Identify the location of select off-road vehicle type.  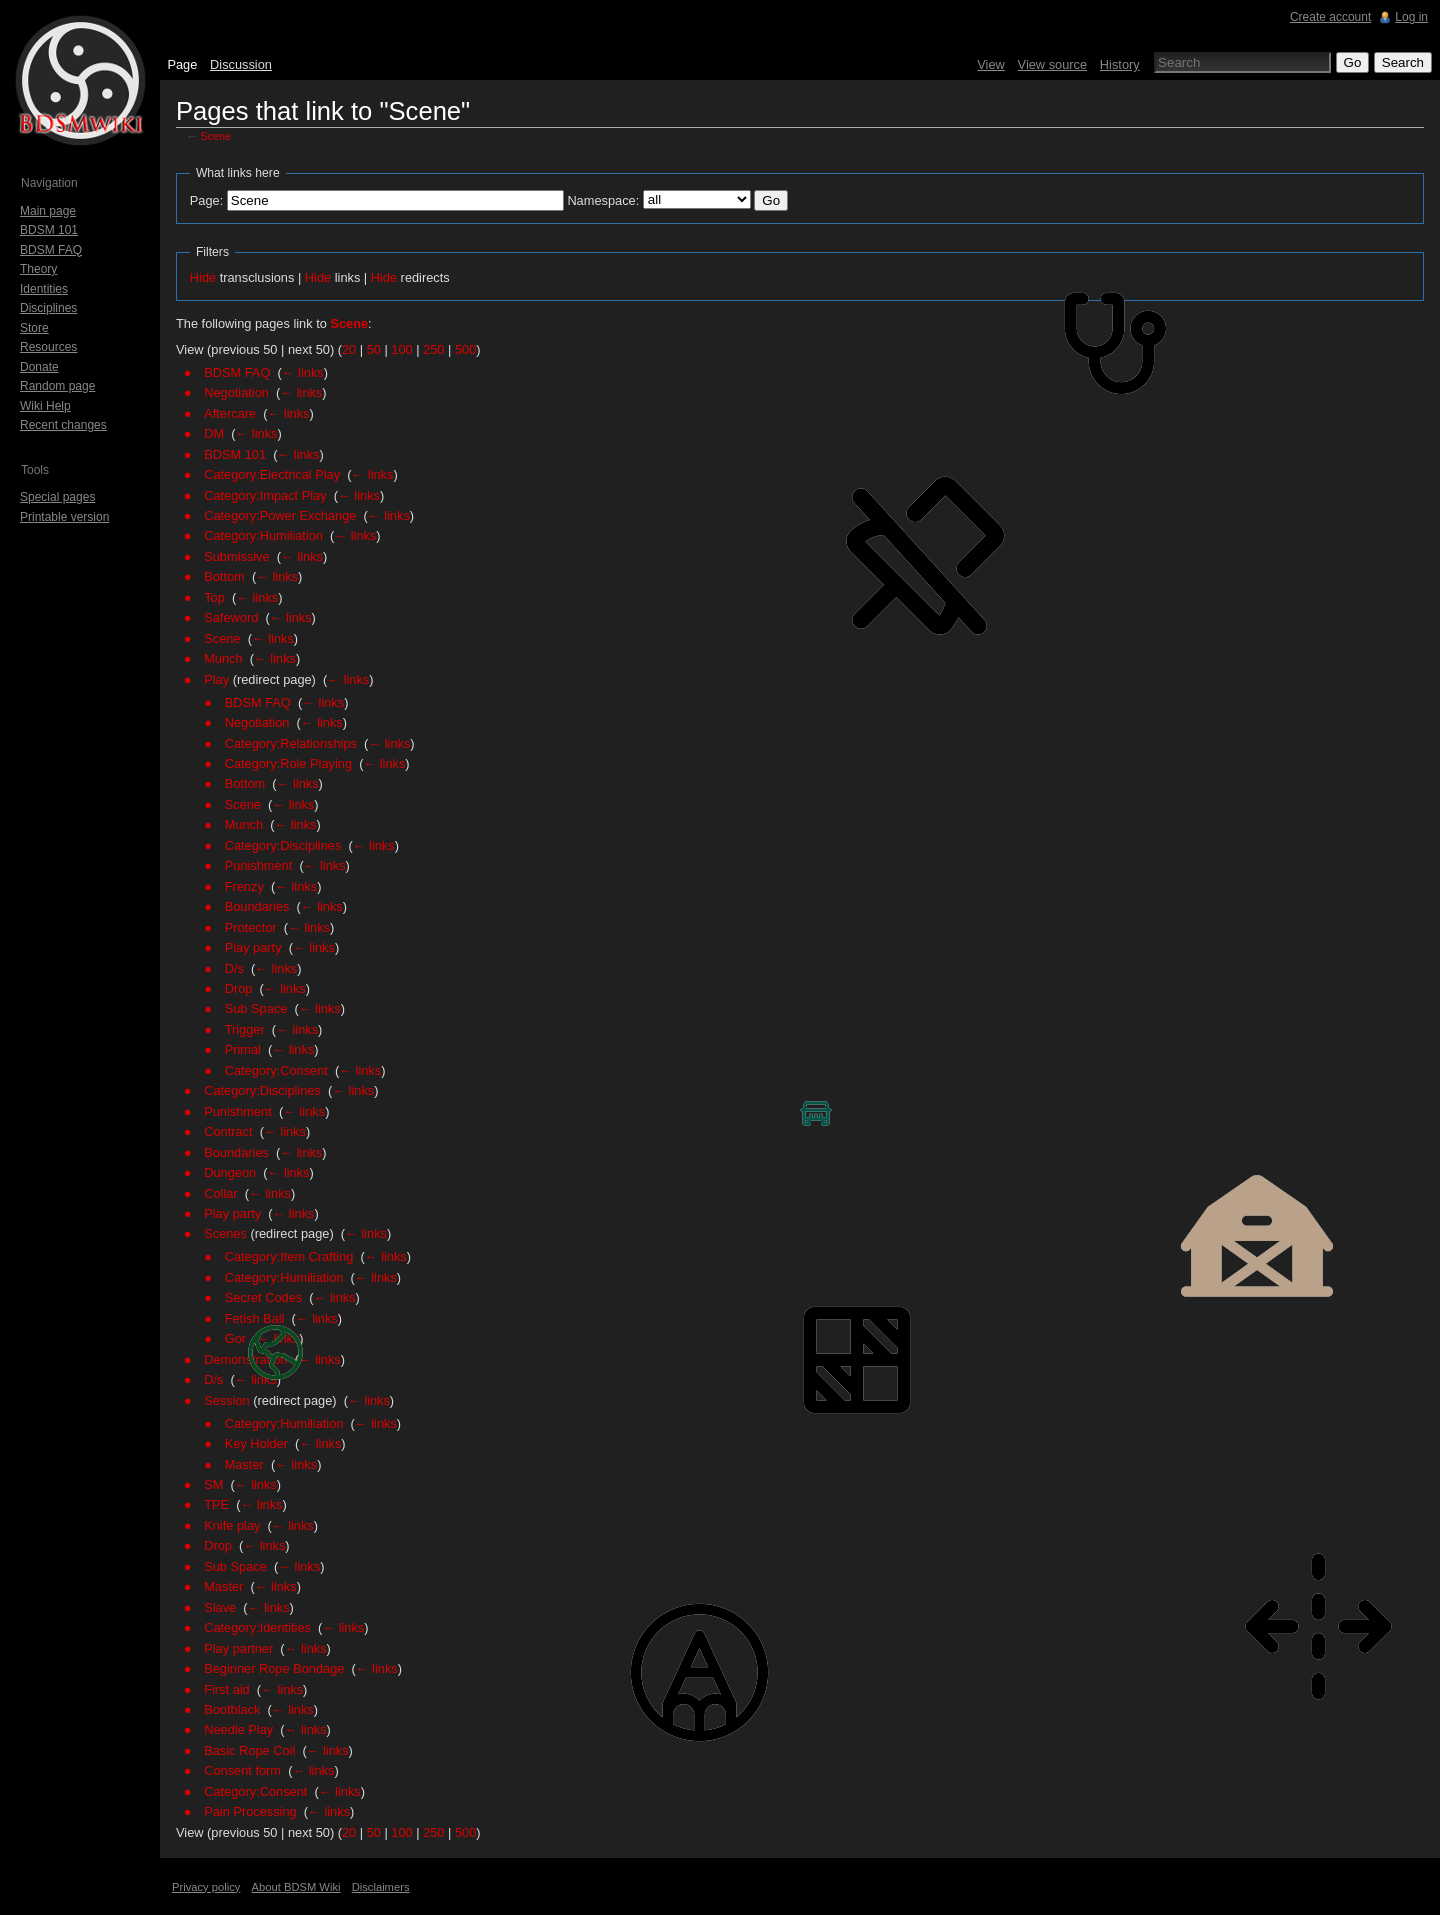
(816, 1114).